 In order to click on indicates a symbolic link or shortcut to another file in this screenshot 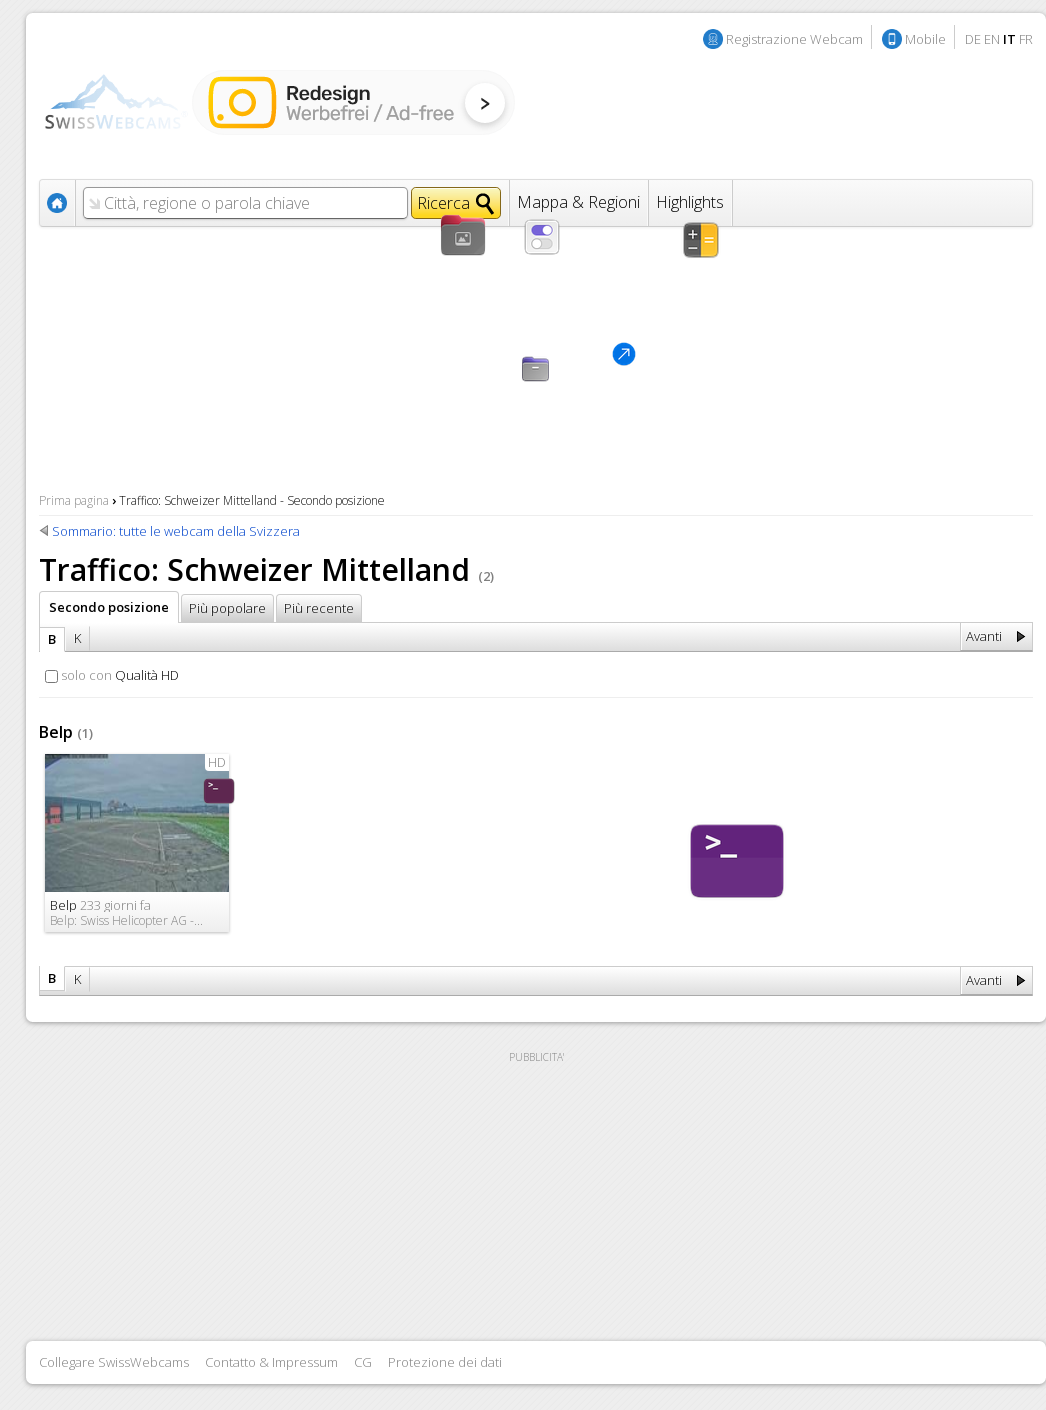, I will do `click(624, 354)`.